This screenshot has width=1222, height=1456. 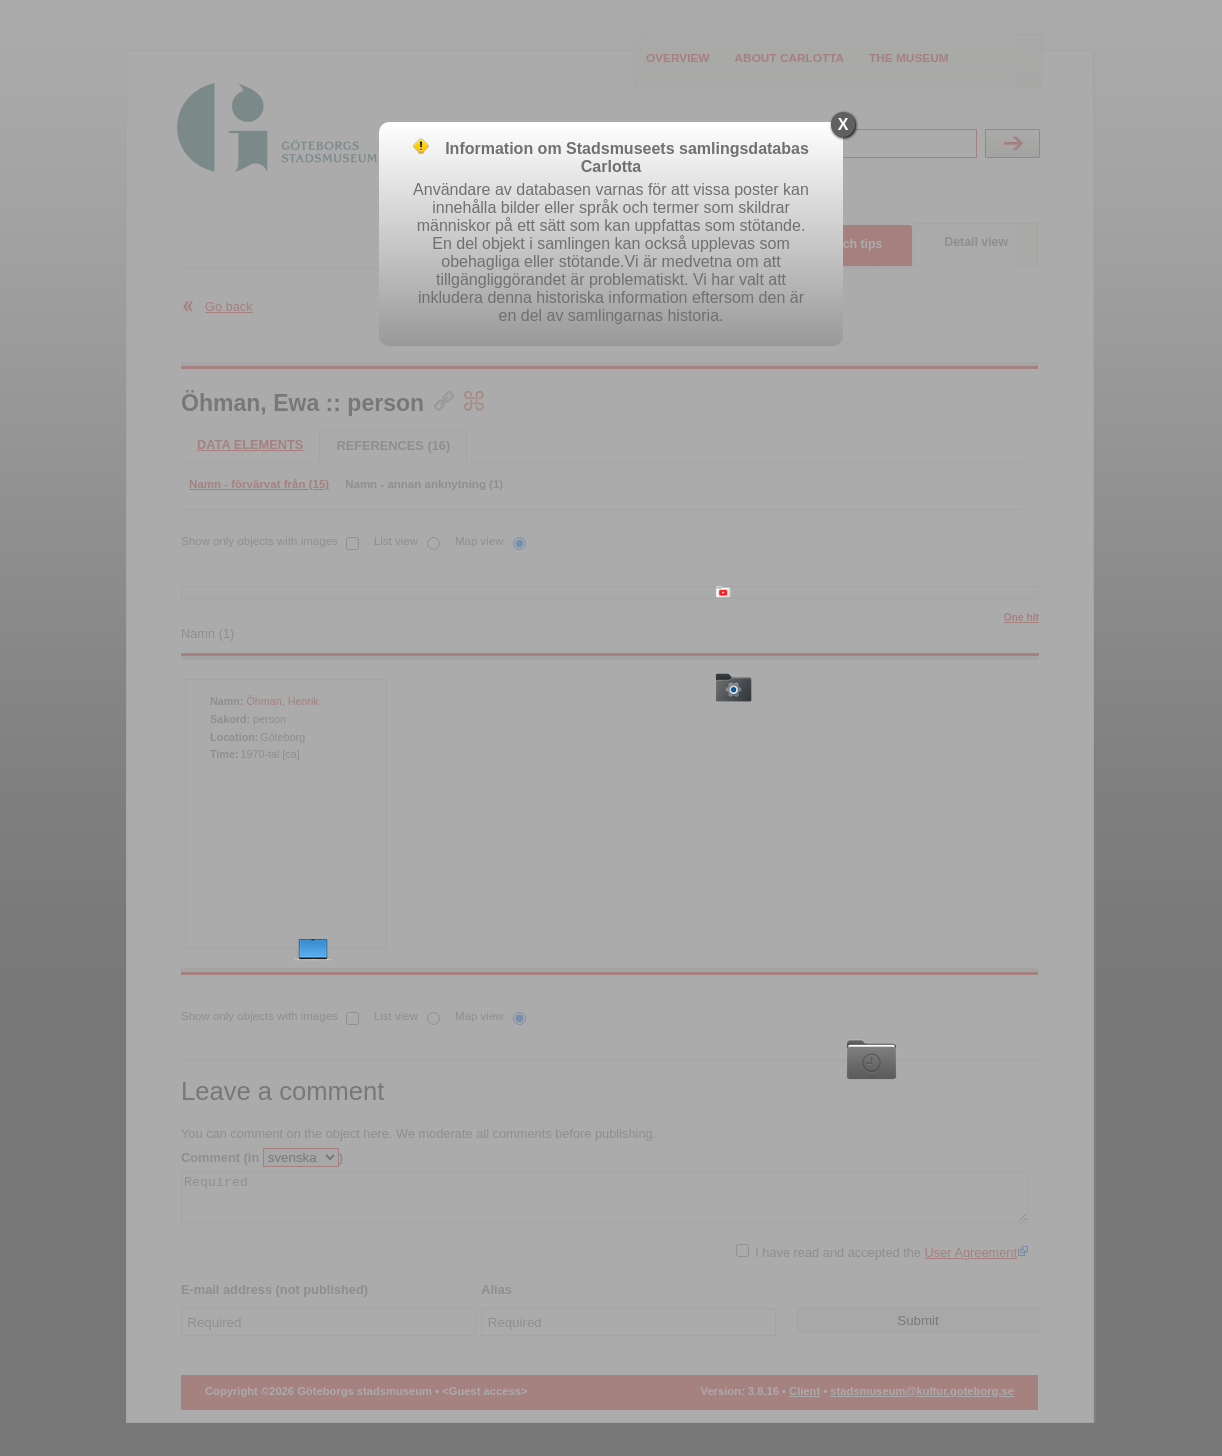 I want to click on access folder settings or preferences, so click(x=733, y=688).